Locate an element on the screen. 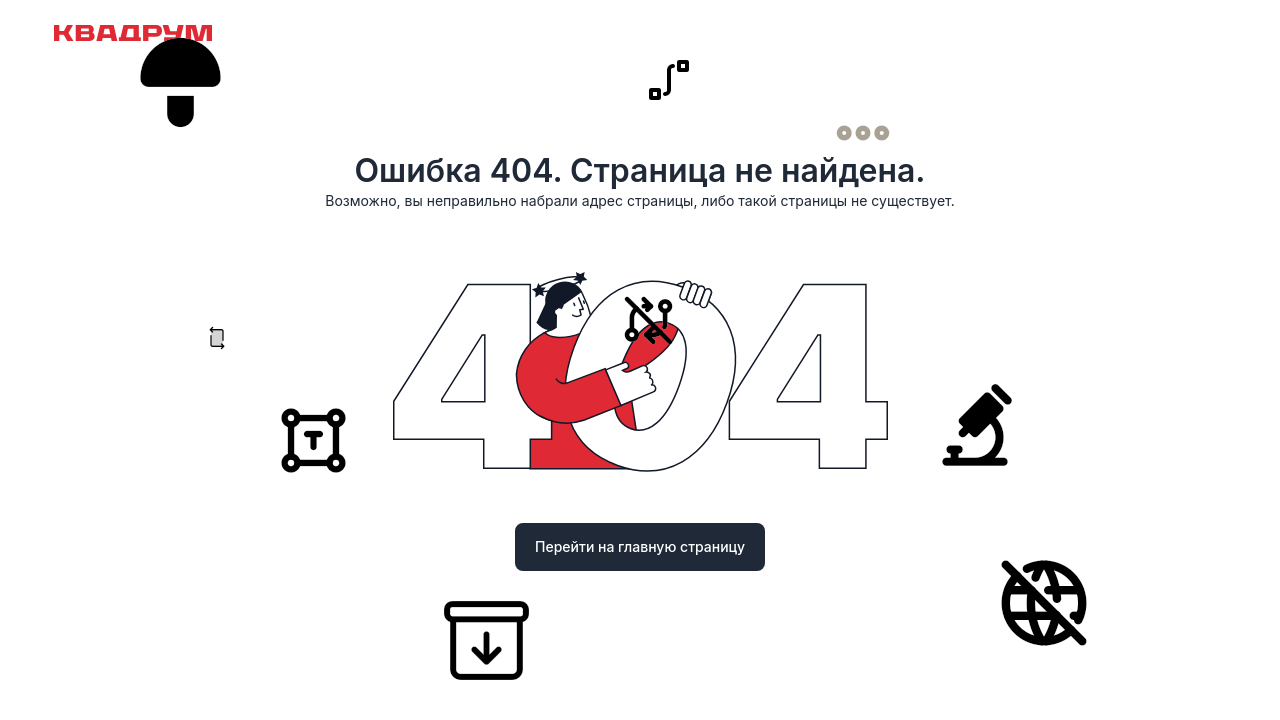 The image size is (1280, 720). access scientific or research tools is located at coordinates (975, 425).